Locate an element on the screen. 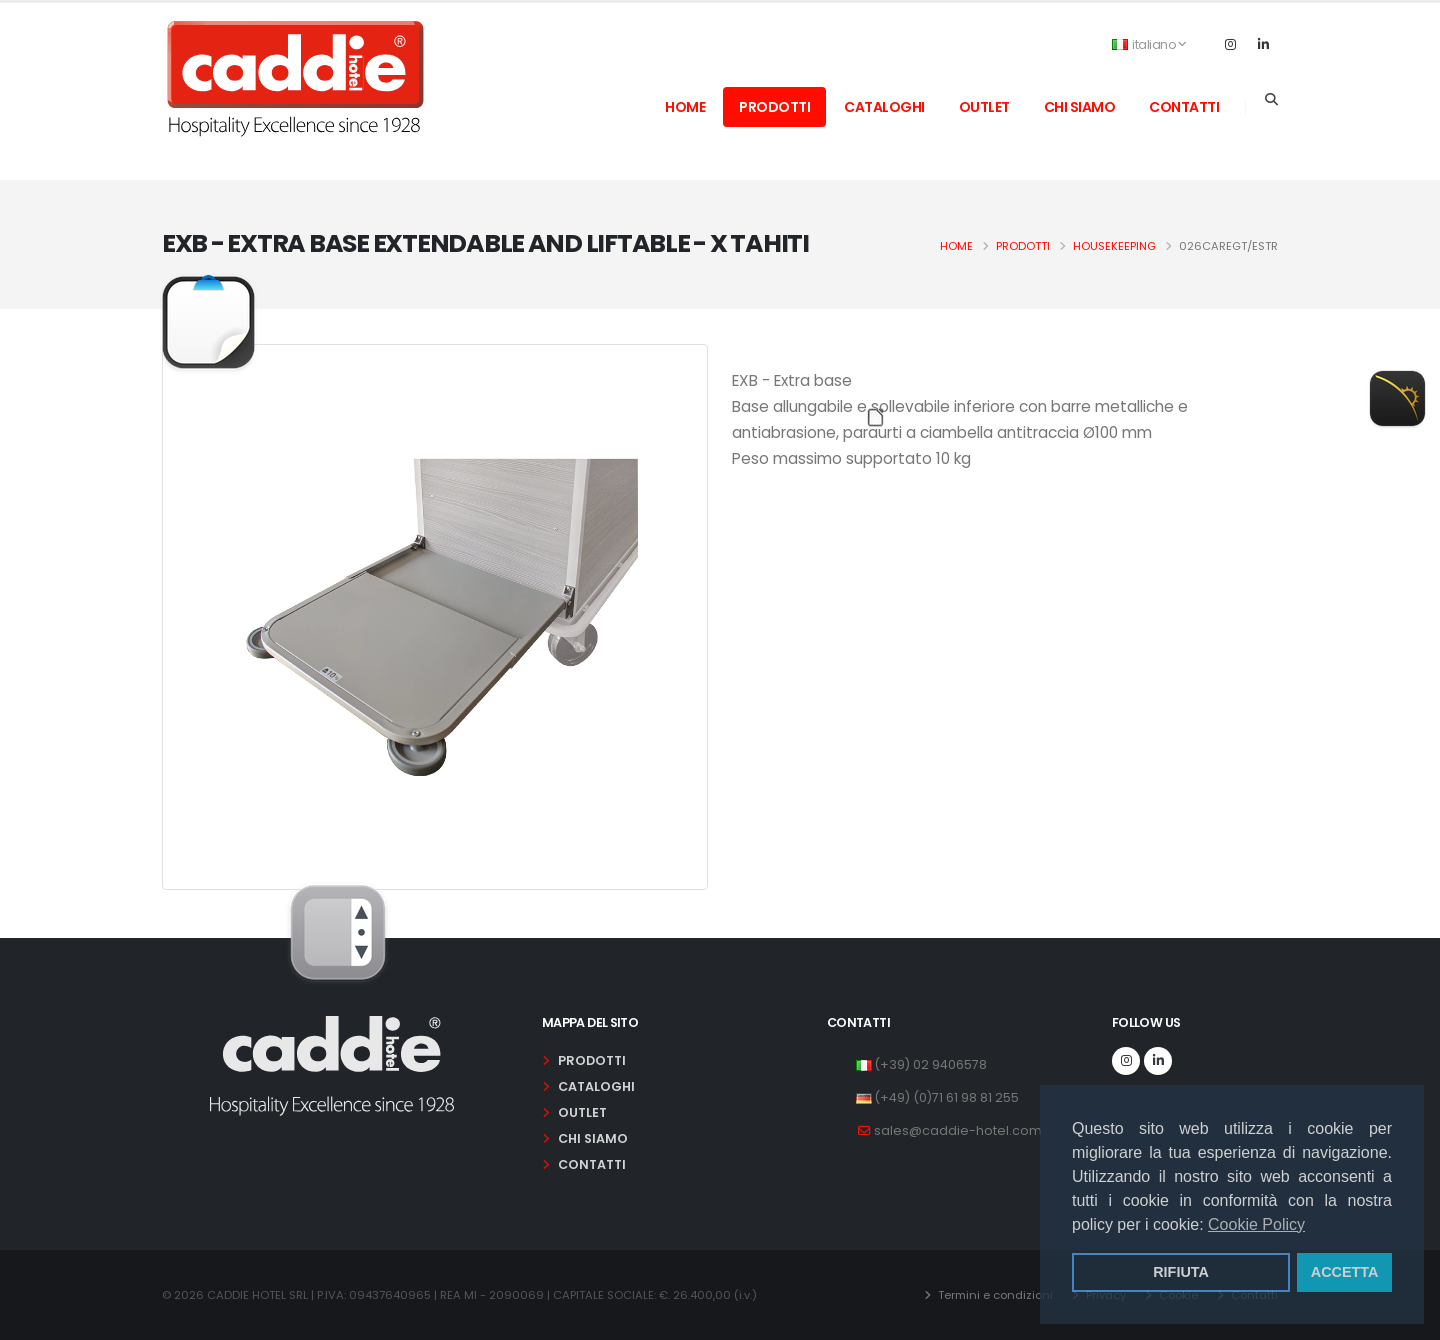 This screenshot has height=1340, width=1440. open tasks or to-do list app is located at coordinates (208, 322).